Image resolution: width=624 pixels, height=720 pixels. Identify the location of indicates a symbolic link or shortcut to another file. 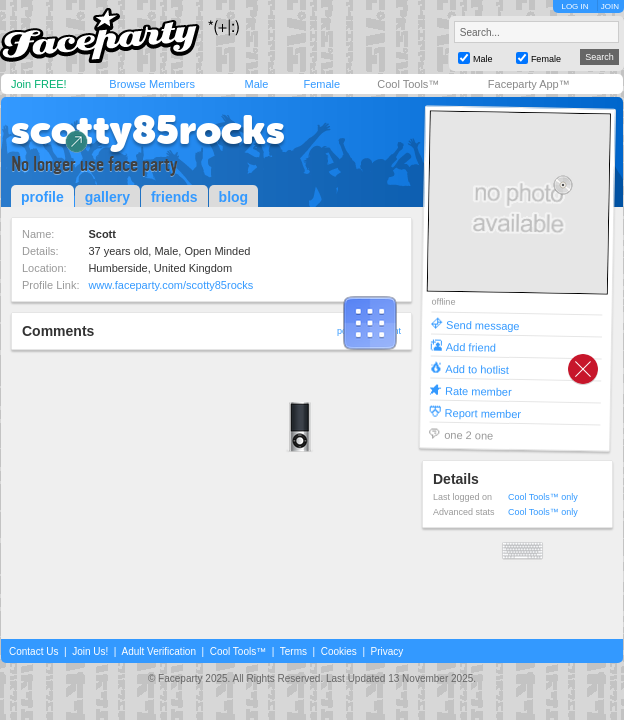
(76, 141).